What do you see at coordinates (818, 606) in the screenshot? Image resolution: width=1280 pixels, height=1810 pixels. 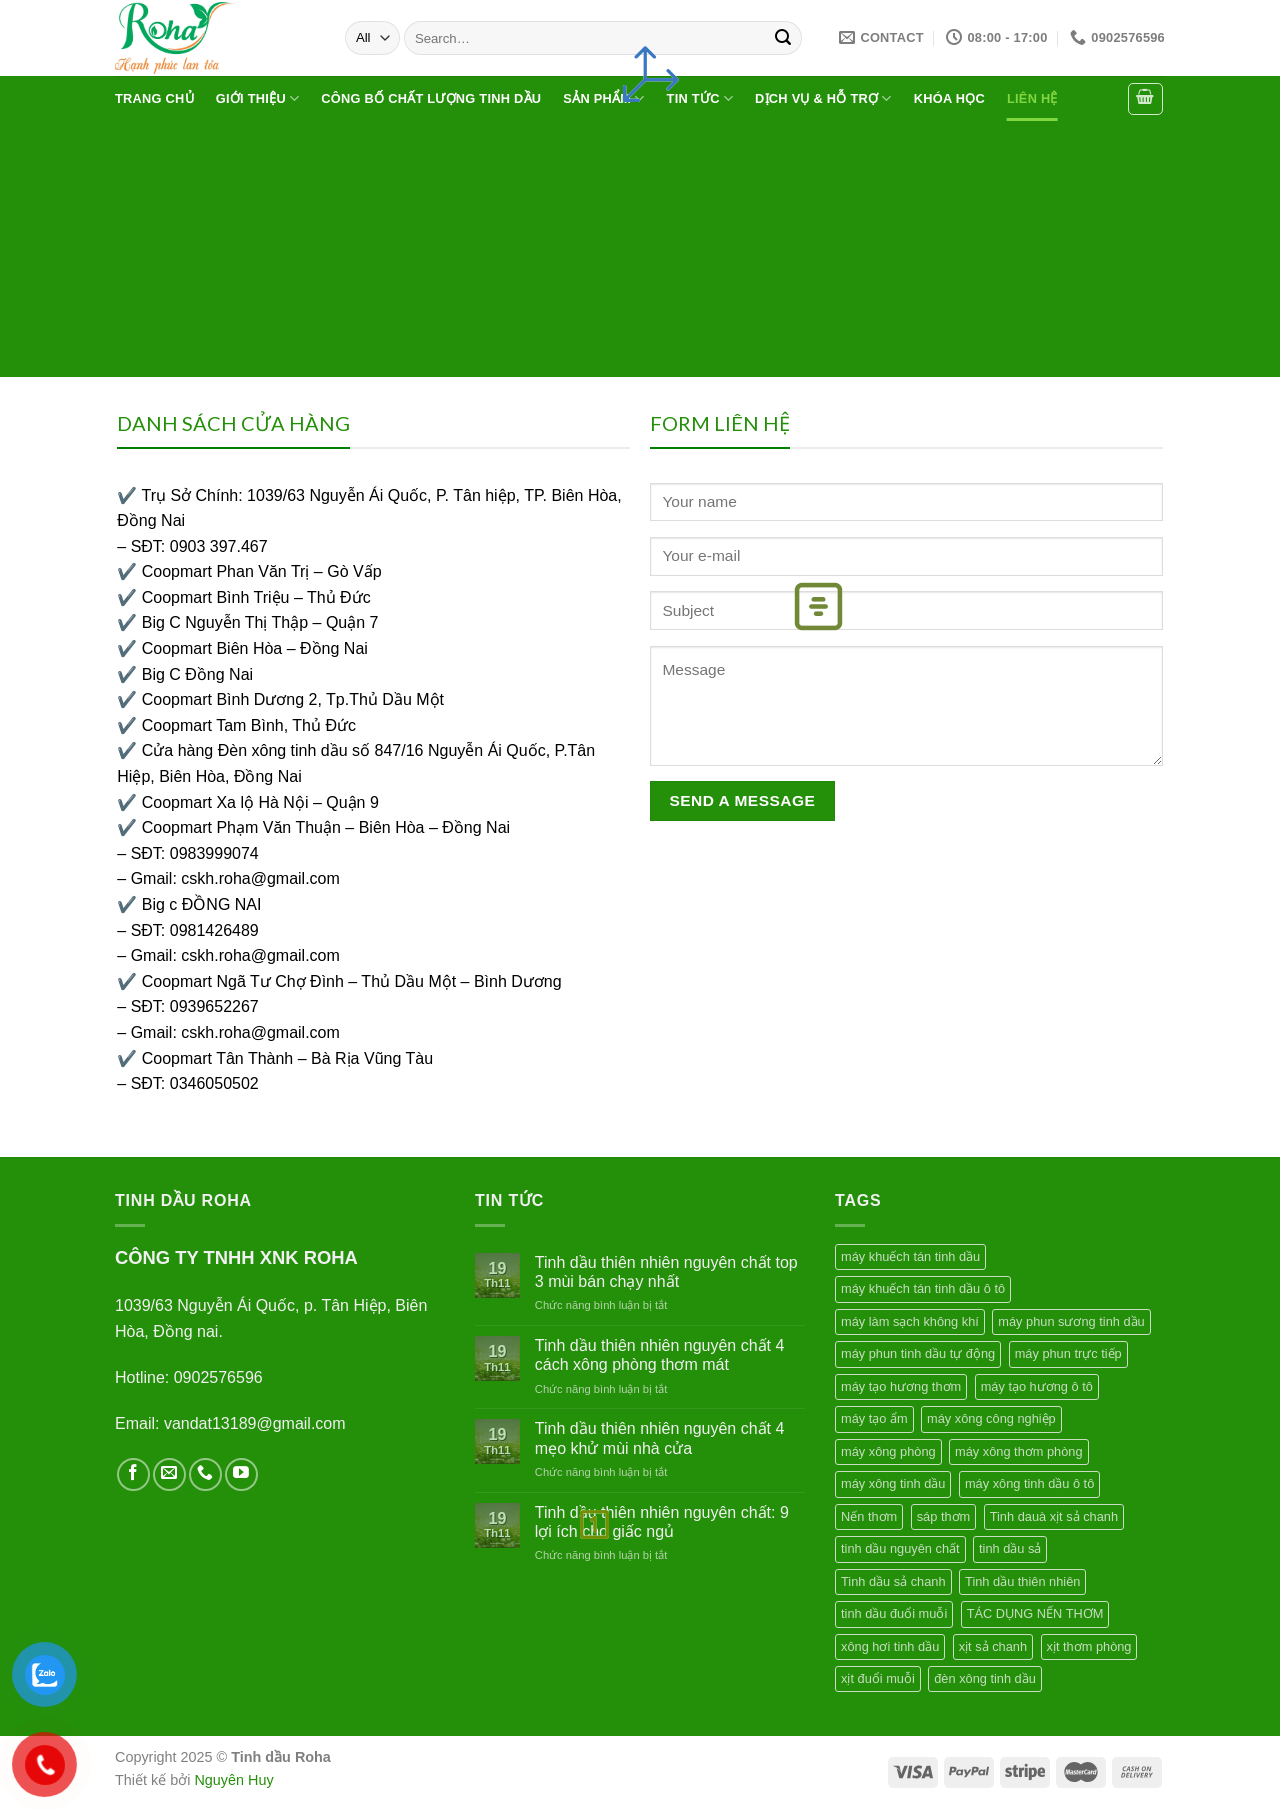 I see `center align content horizontally and vertically` at bounding box center [818, 606].